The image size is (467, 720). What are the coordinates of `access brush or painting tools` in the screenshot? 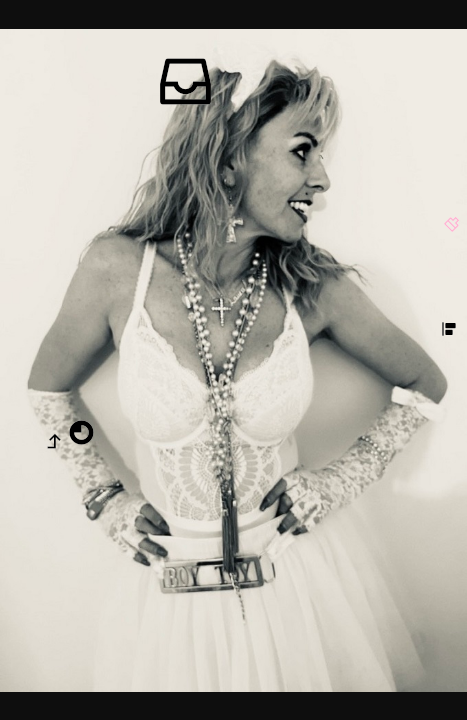 It's located at (452, 224).